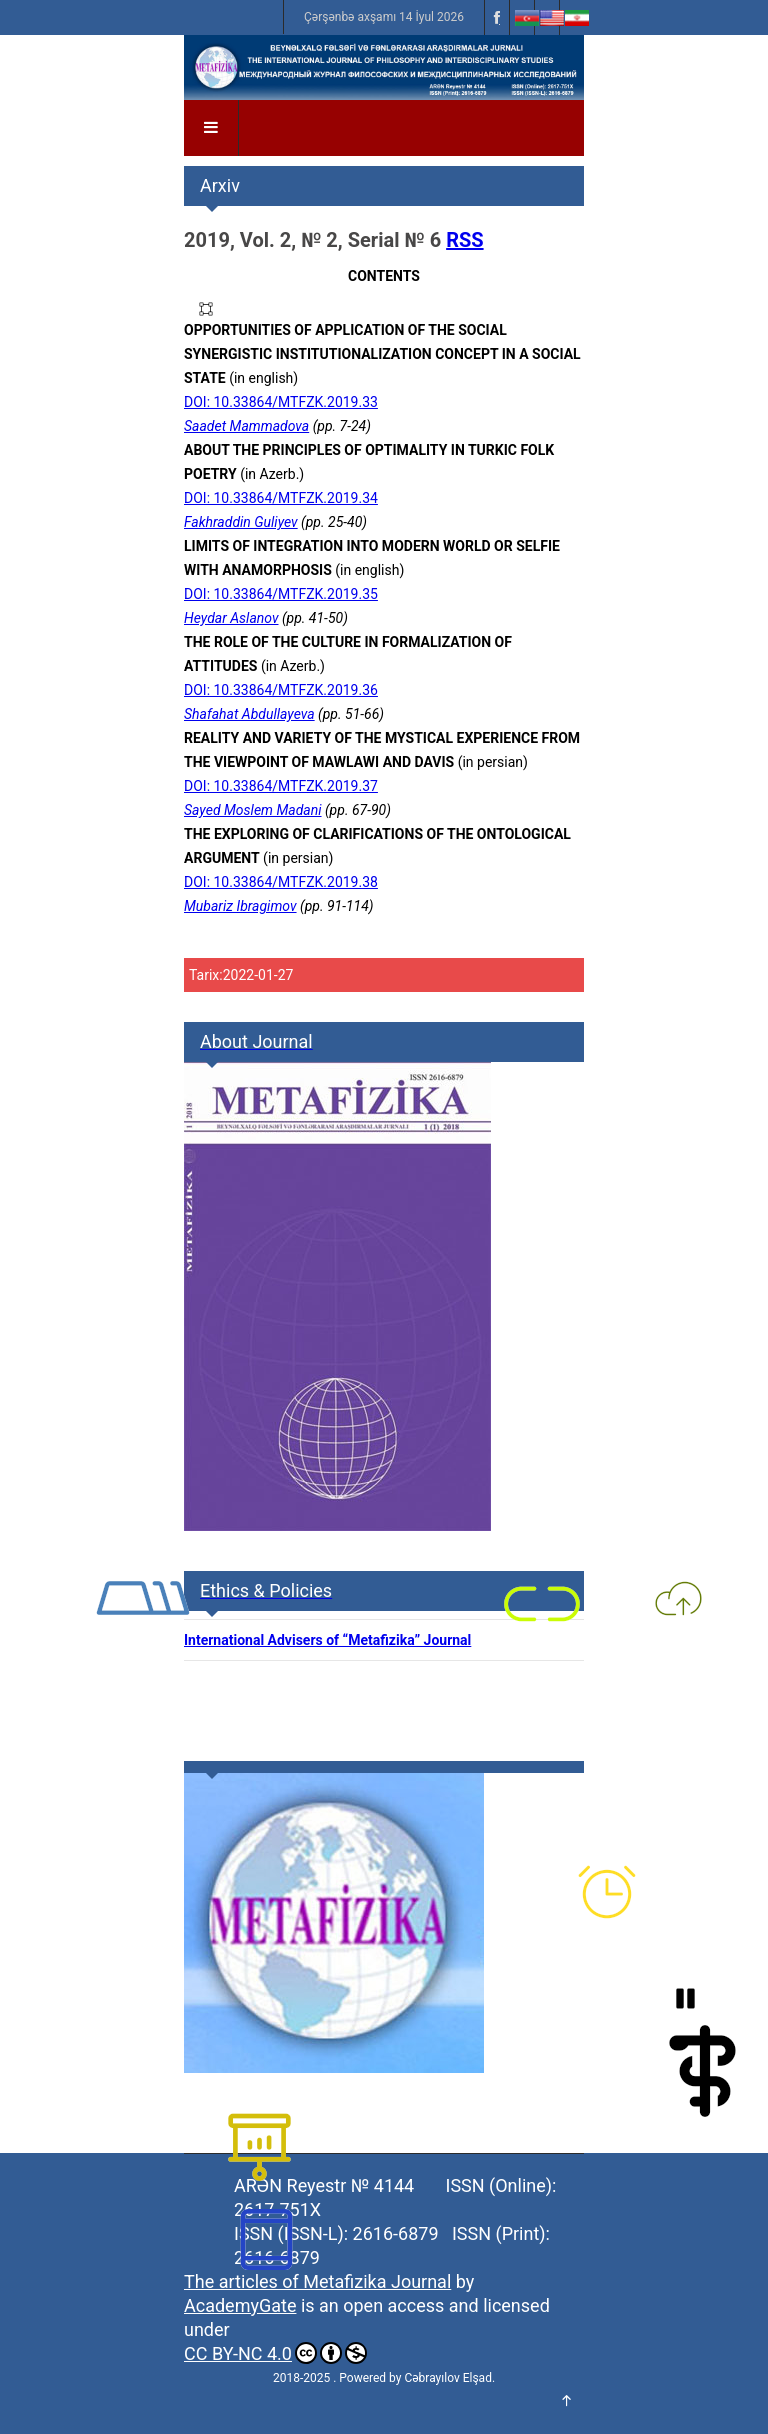 This screenshot has width=768, height=2434. I want to click on view presentation with data charts, so click(259, 2142).